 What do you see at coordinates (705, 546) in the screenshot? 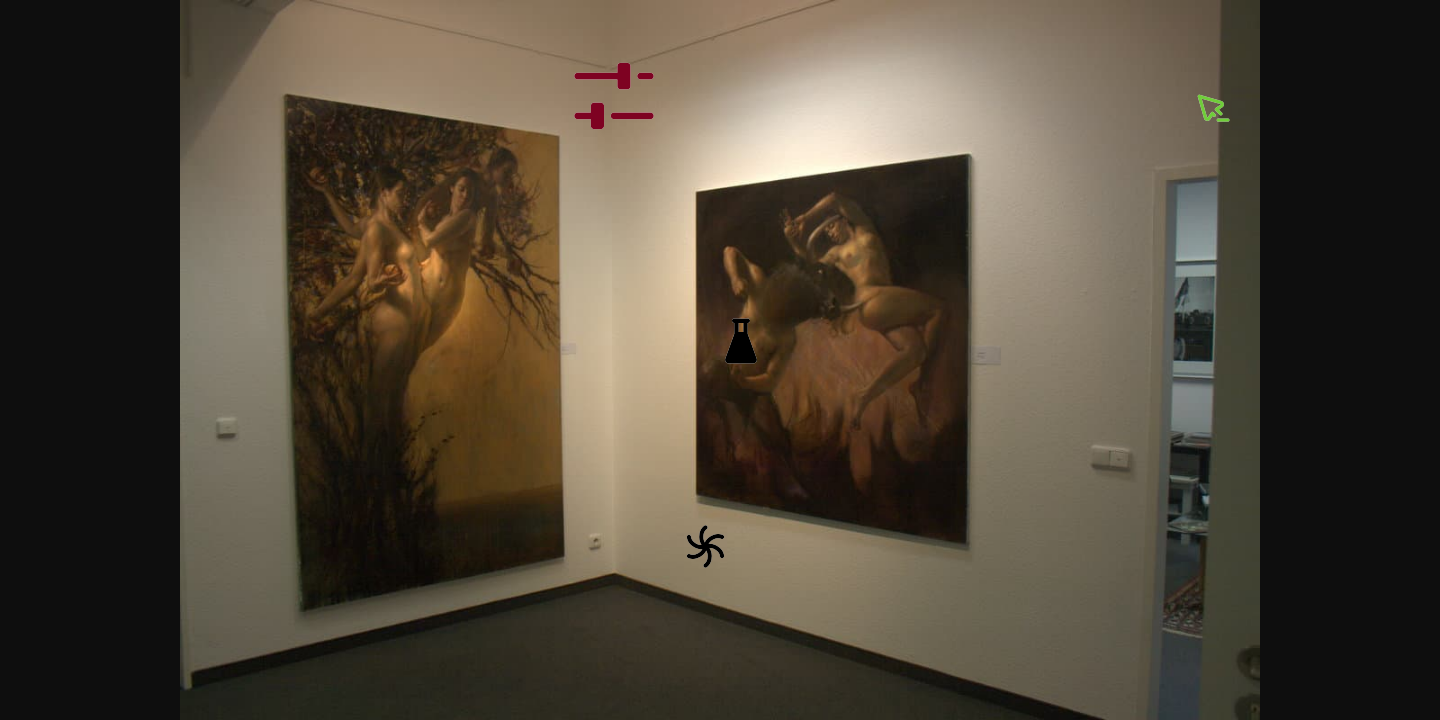
I see `access space or astronomy-themed content` at bounding box center [705, 546].